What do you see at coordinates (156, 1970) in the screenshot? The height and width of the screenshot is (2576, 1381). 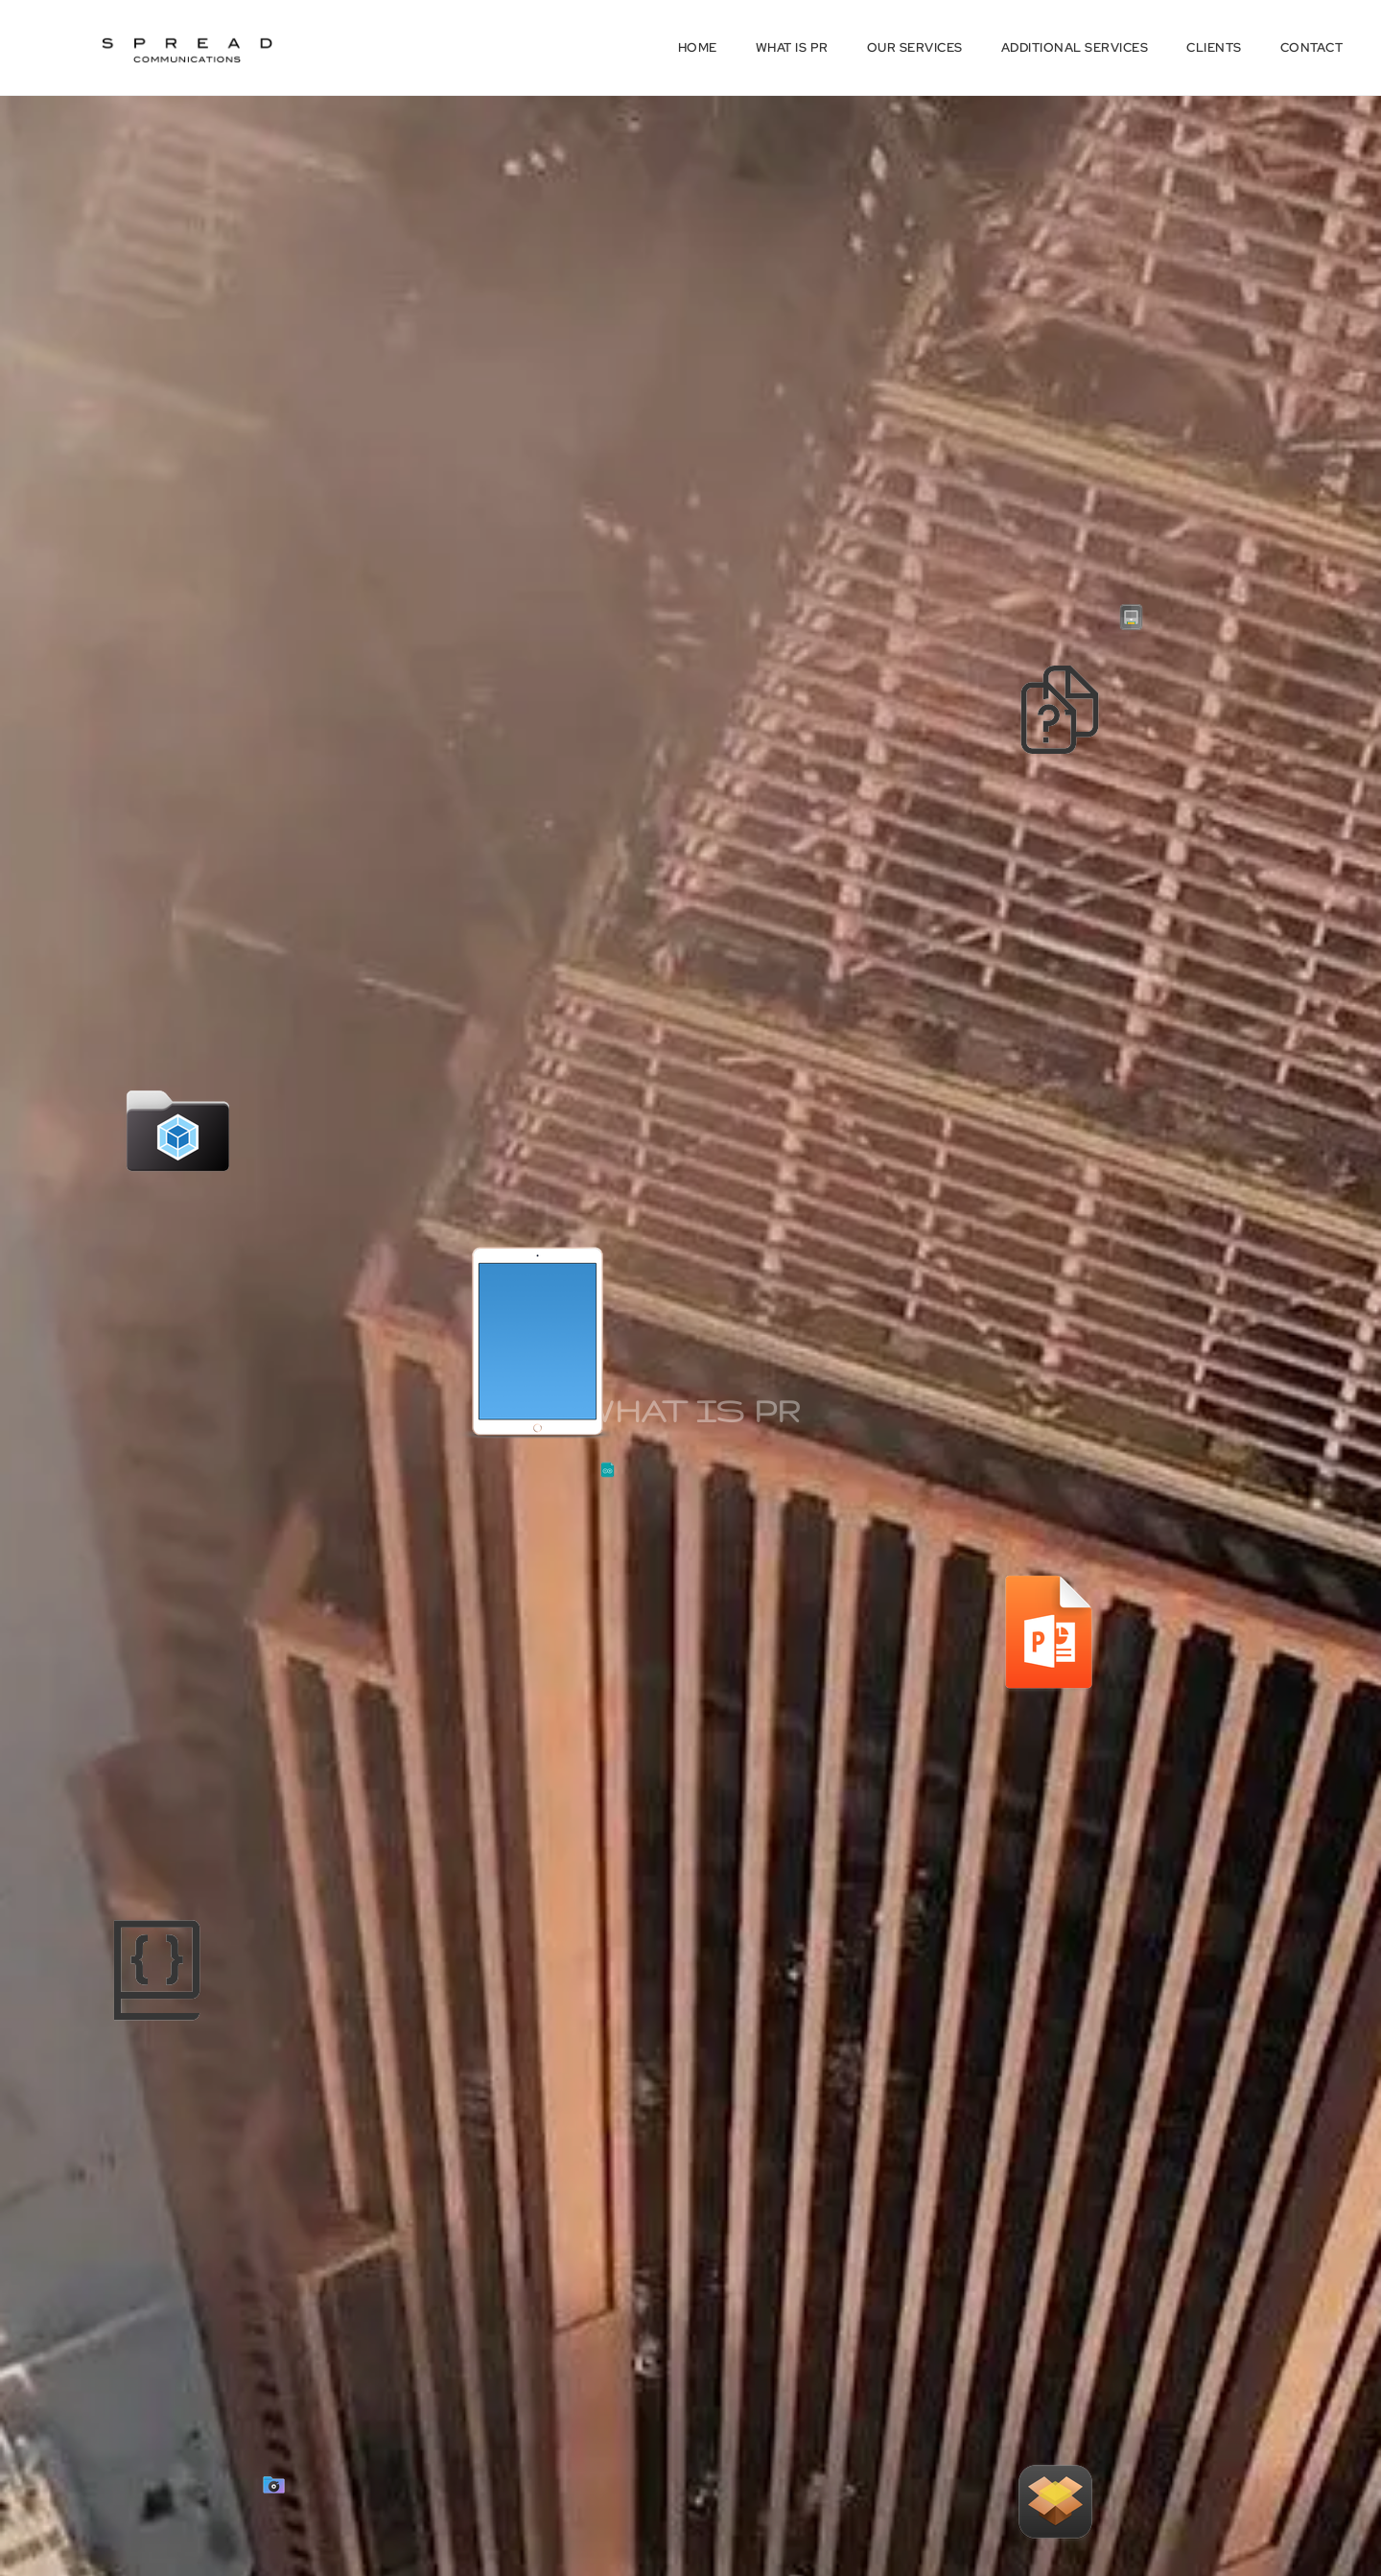 I see `open developer documentation` at bounding box center [156, 1970].